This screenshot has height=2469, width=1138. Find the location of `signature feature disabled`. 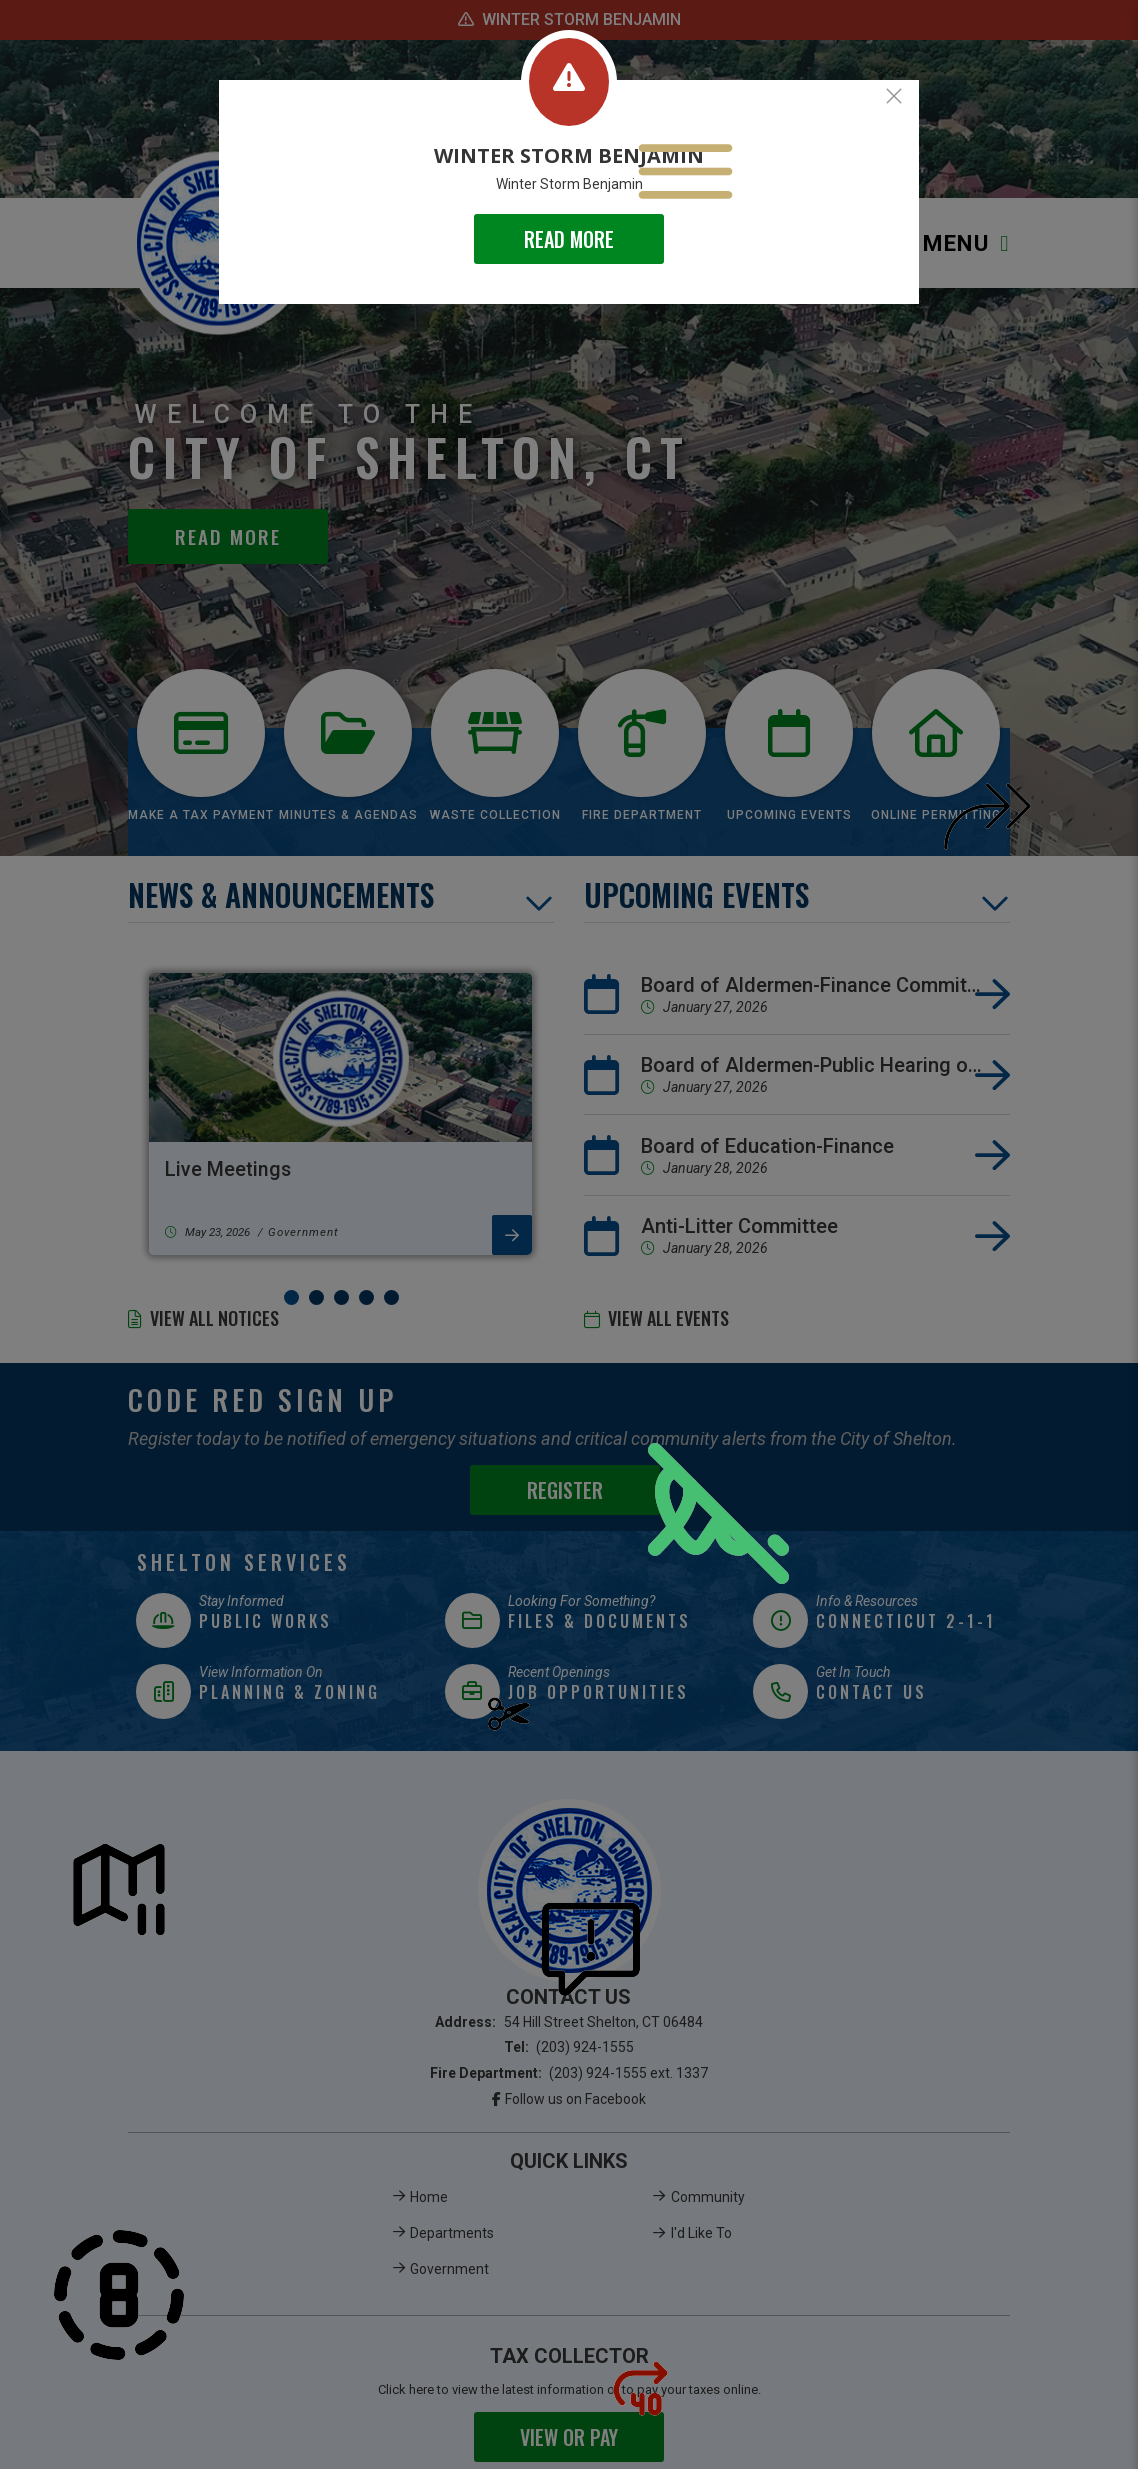

signature feature disabled is located at coordinates (718, 1513).